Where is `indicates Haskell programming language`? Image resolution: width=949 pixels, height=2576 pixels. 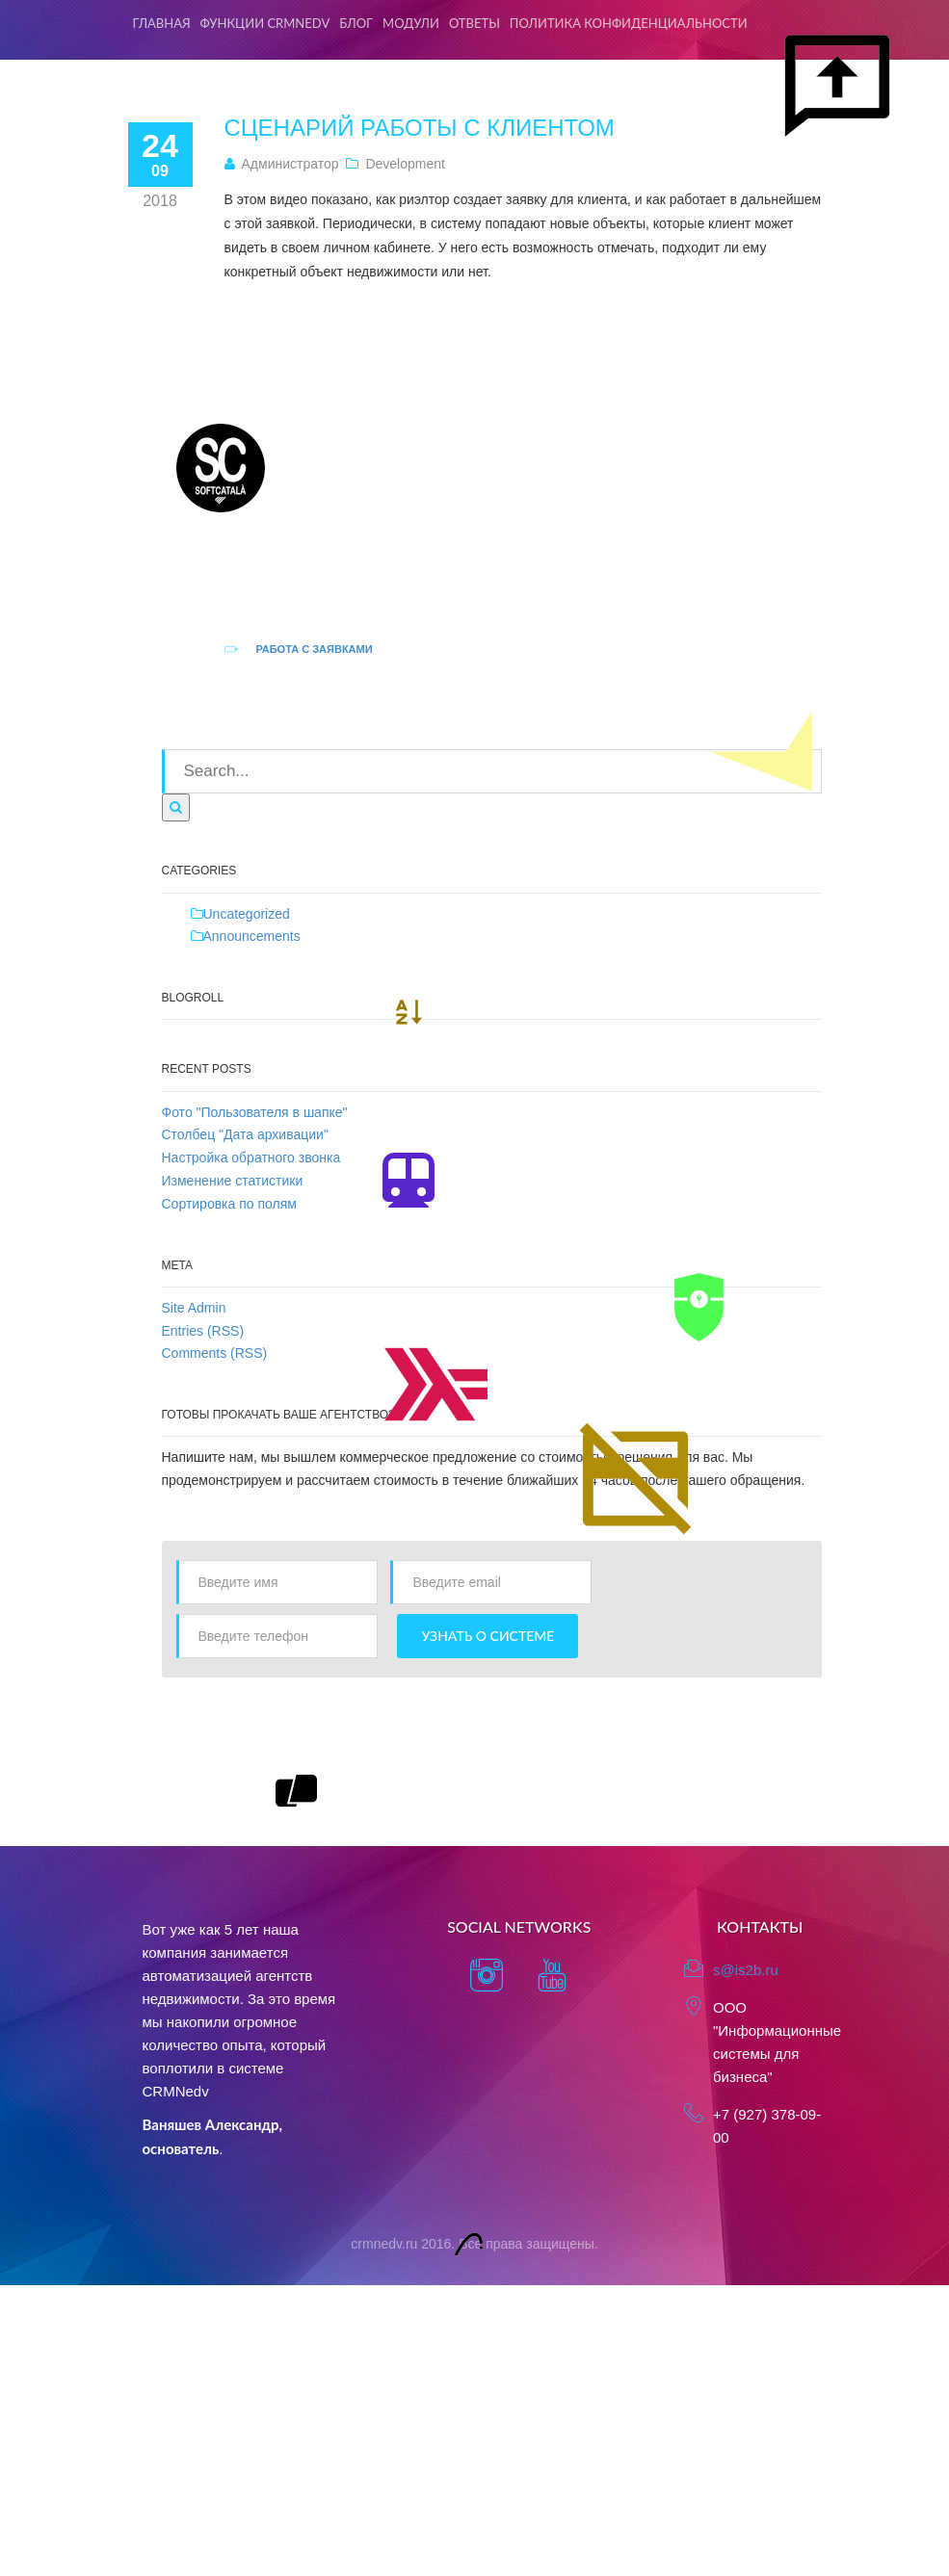
indicates Haskell programming language is located at coordinates (435, 1384).